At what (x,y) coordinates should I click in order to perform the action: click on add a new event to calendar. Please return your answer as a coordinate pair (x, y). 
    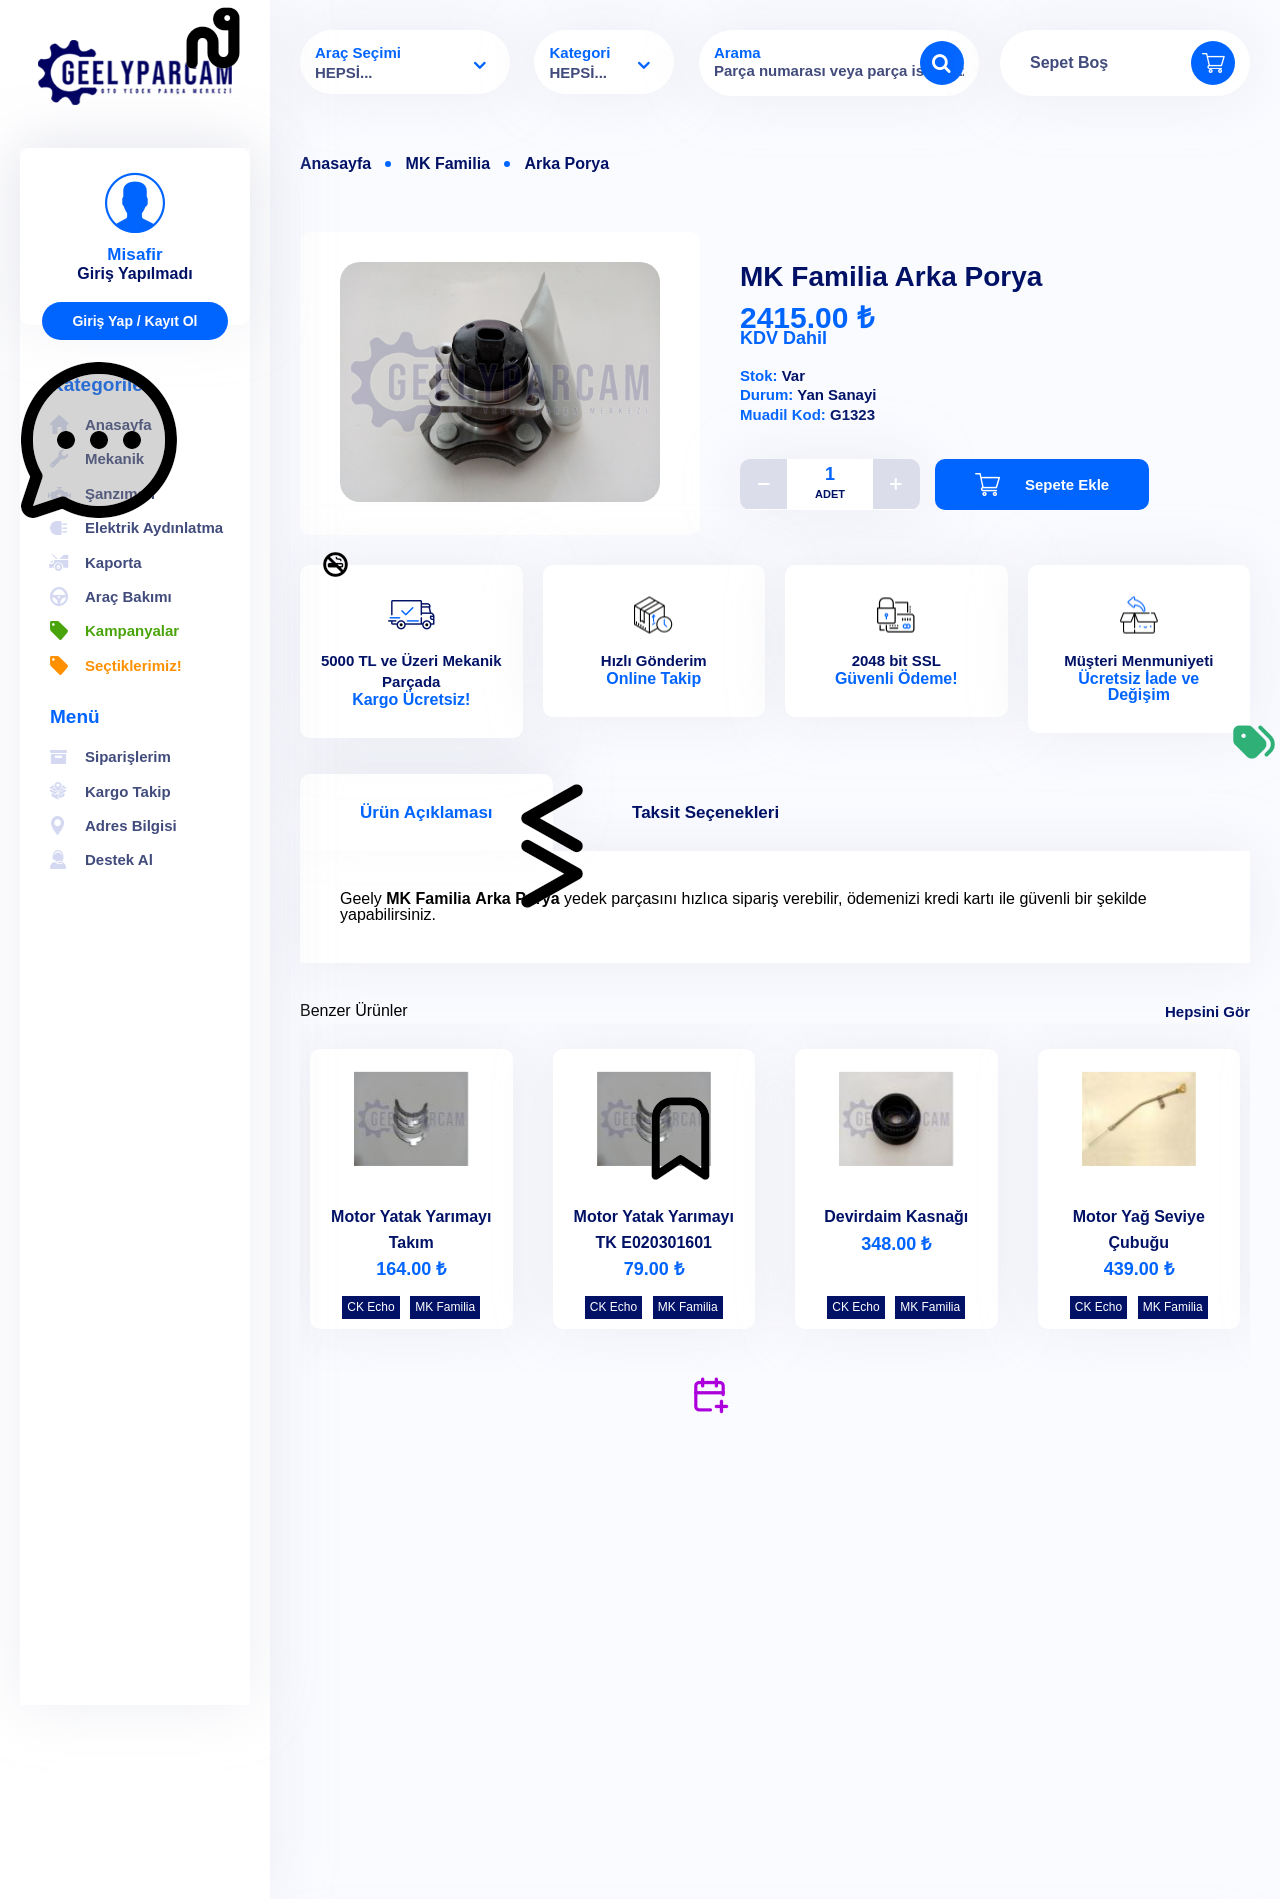
    Looking at the image, I should click on (709, 1394).